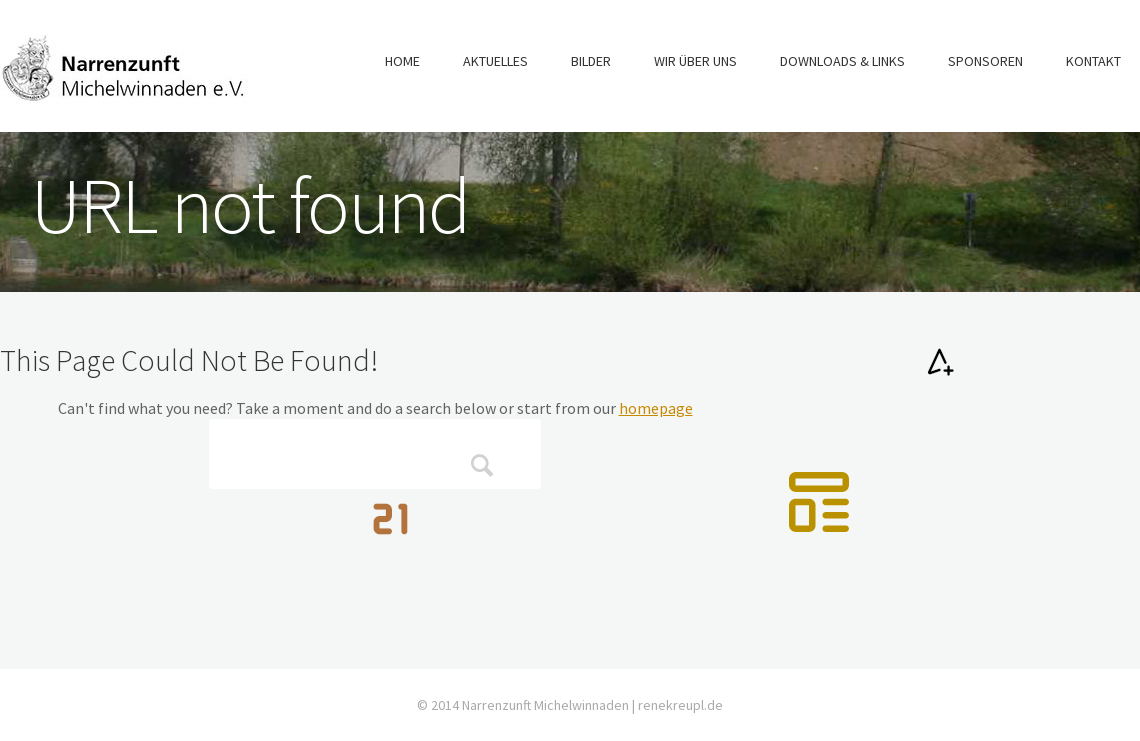  I want to click on add a new navigation waypoint, so click(939, 361).